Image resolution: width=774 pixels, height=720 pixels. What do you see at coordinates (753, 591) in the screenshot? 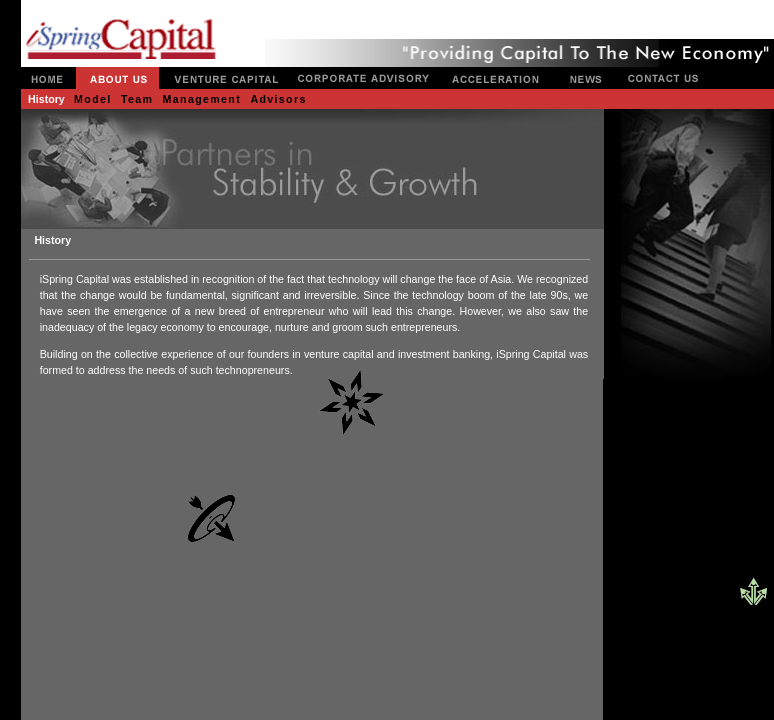
I see `indicates branching paths or multiple outcomes` at bounding box center [753, 591].